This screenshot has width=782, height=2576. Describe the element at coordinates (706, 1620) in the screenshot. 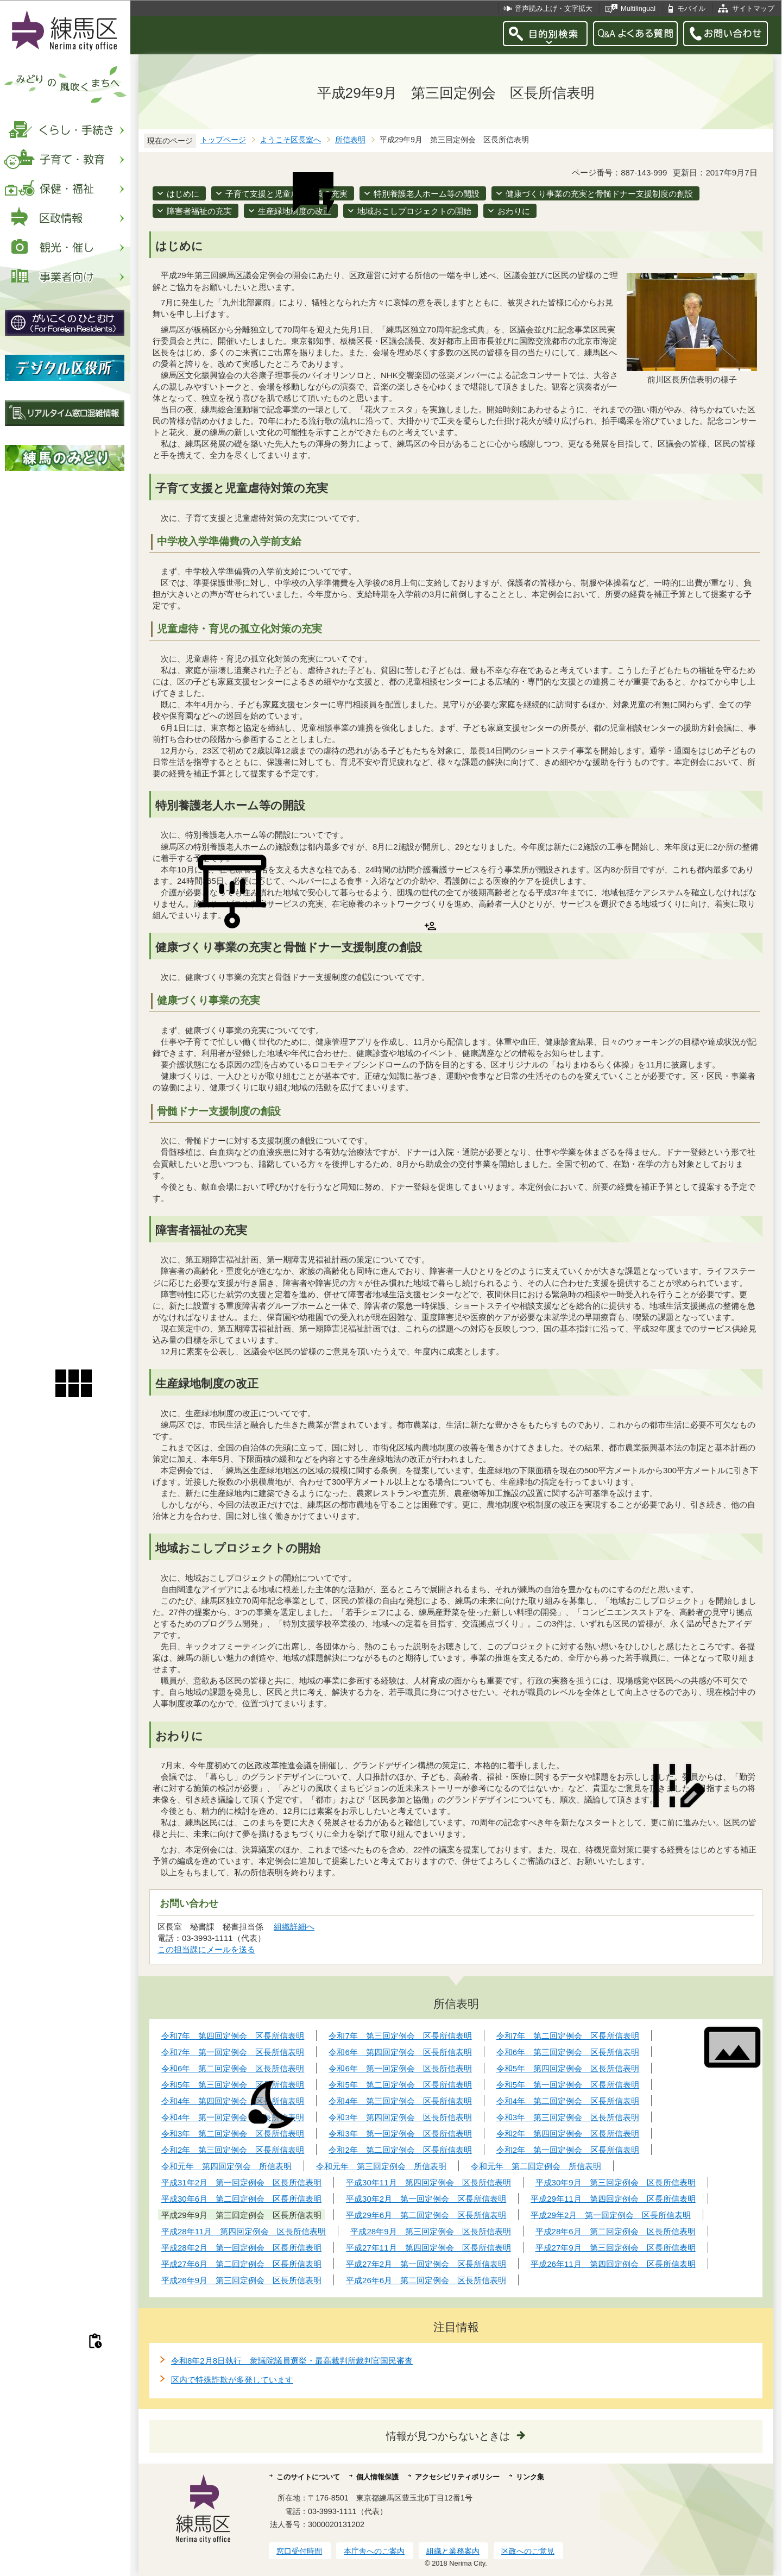

I see `customize border style for a selected element` at that location.